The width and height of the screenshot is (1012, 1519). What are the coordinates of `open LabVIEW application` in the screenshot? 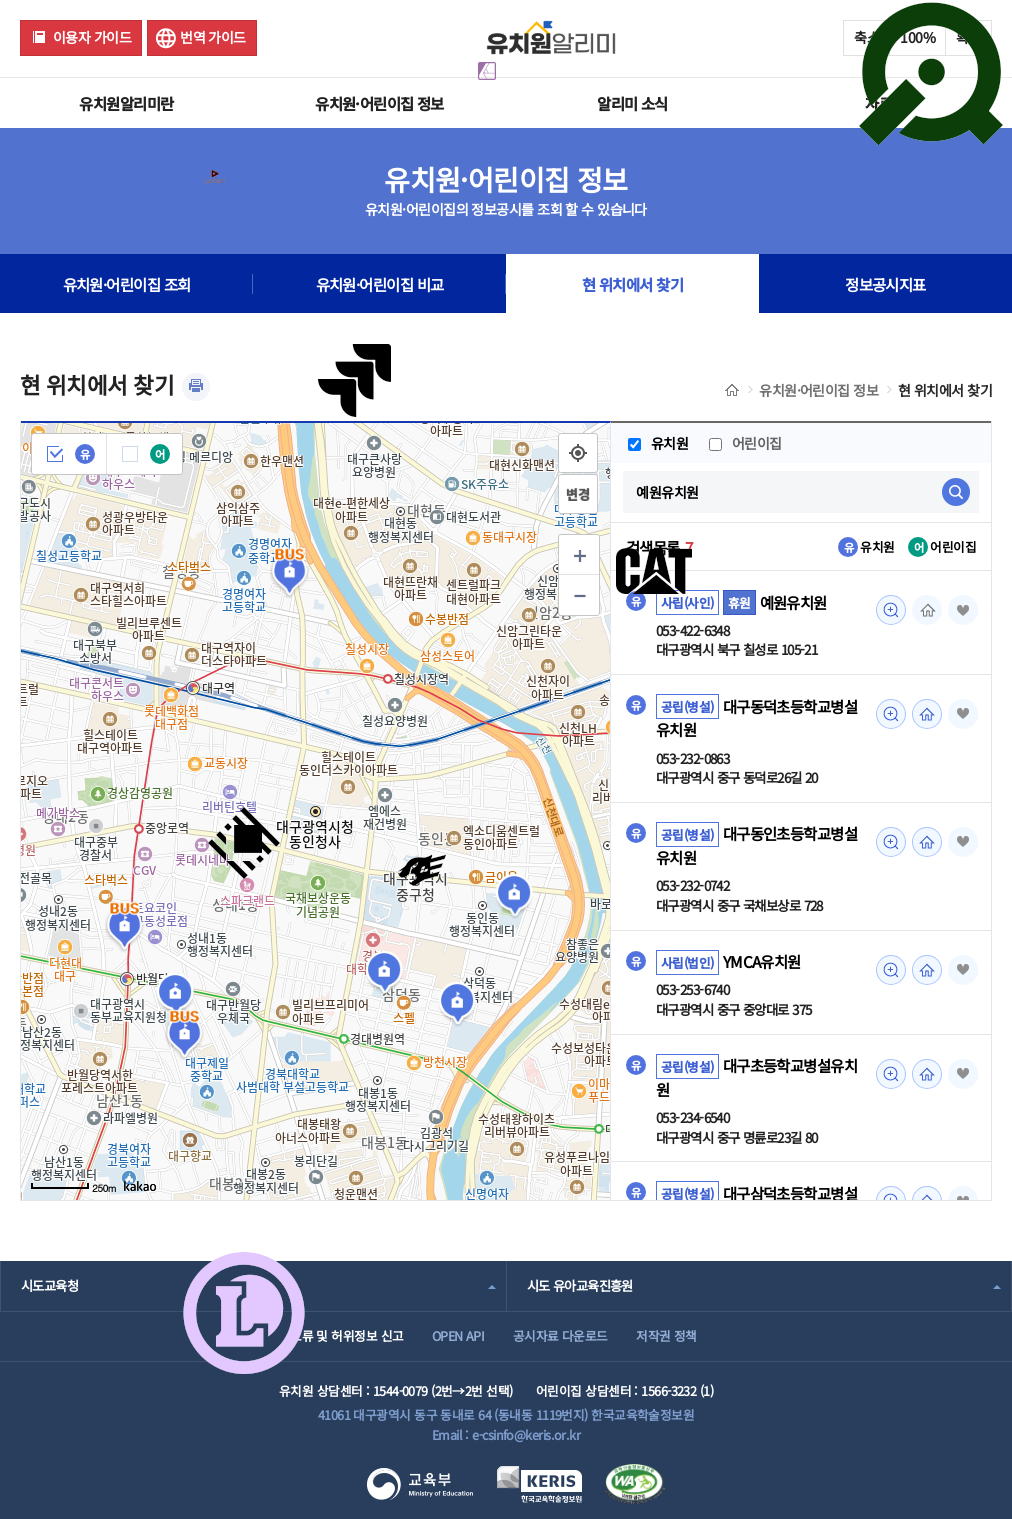 It's located at (214, 176).